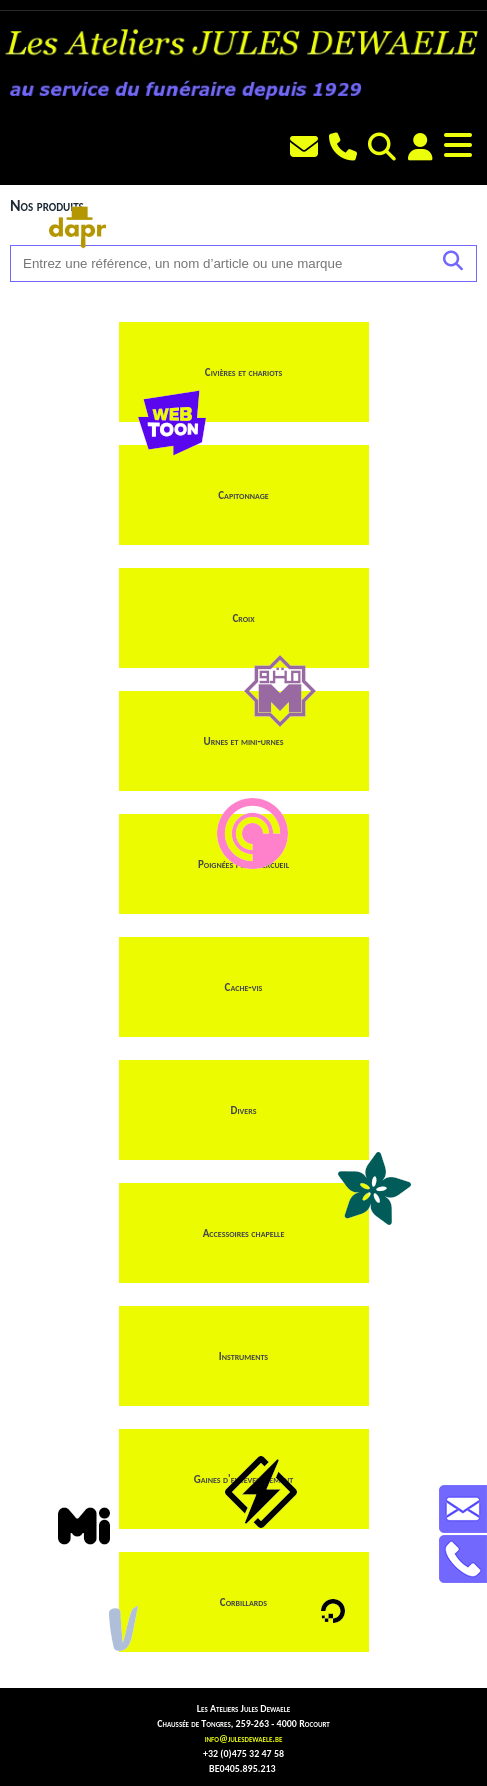 The width and height of the screenshot is (487, 1786). I want to click on open the Misskey app, so click(84, 1526).